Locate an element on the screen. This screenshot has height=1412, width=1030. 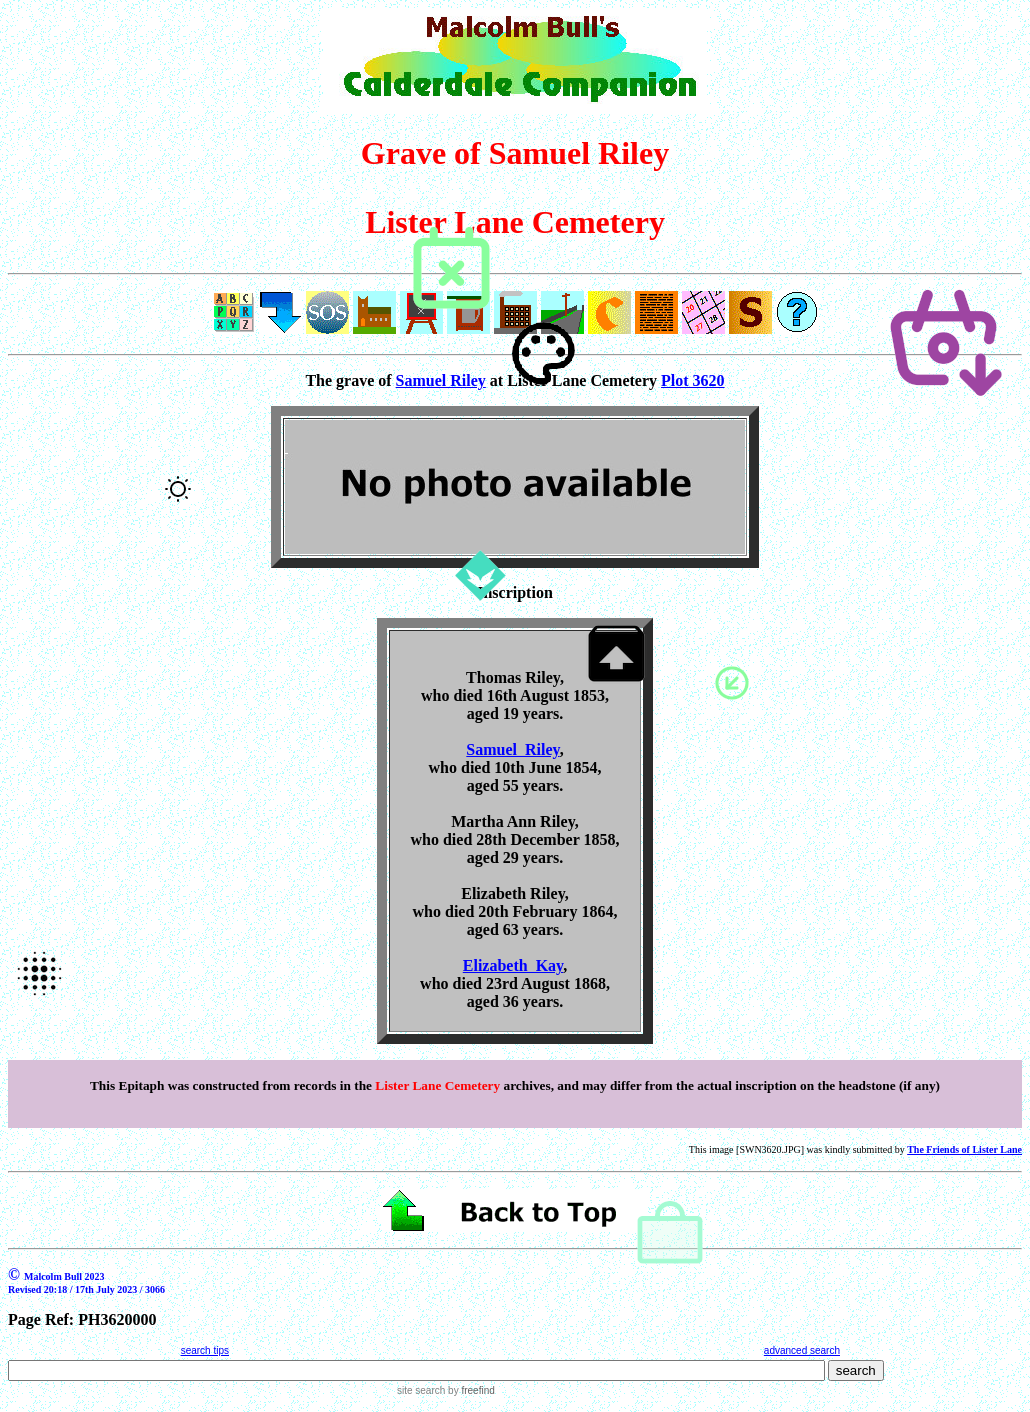
customize color or theme settings is located at coordinates (543, 353).